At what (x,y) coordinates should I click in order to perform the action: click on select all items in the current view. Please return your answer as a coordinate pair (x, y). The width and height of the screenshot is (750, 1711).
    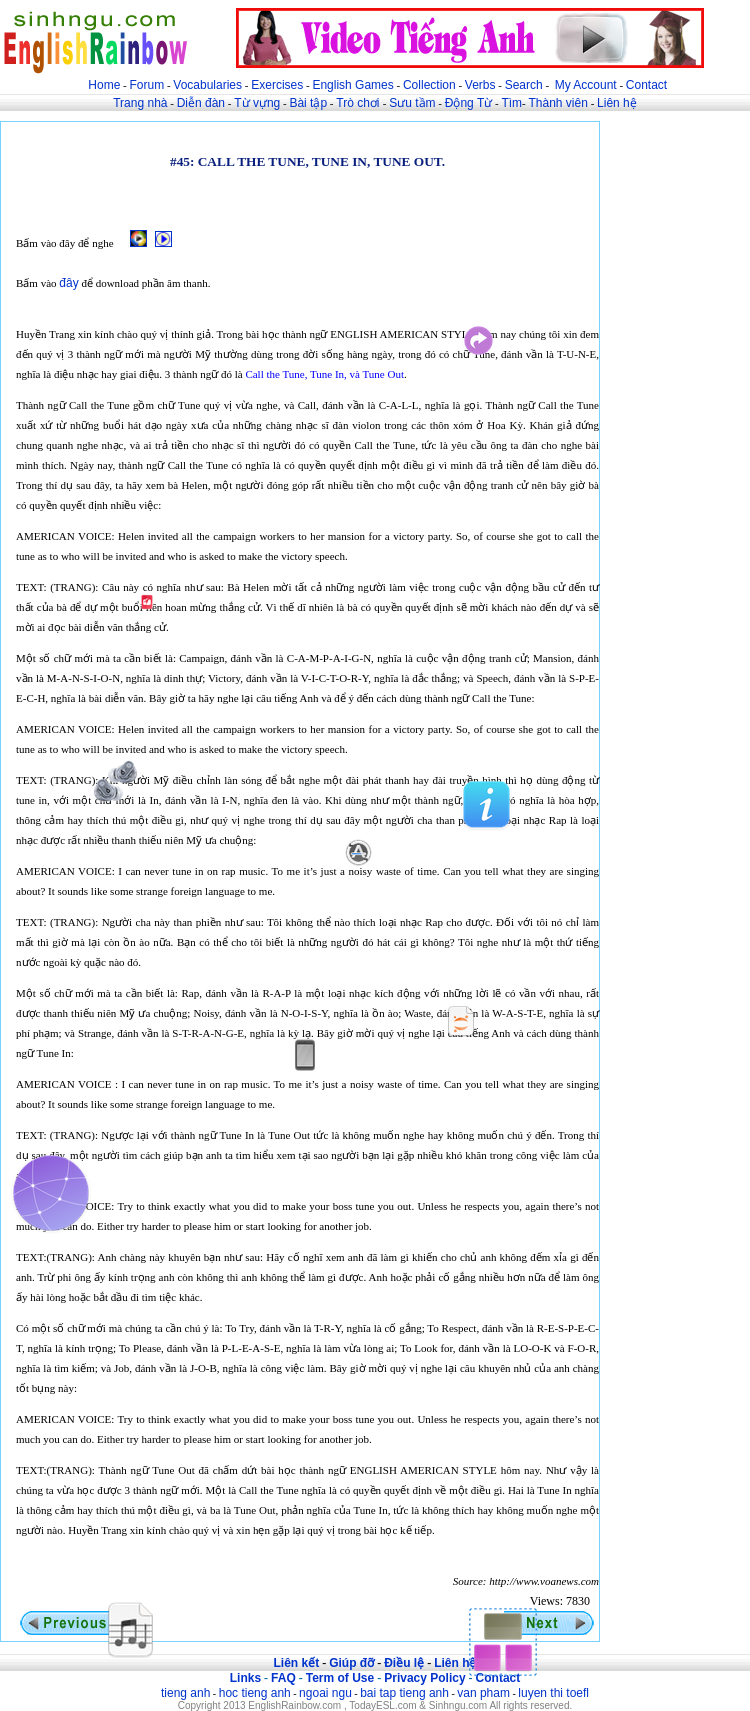
    Looking at the image, I should click on (503, 1642).